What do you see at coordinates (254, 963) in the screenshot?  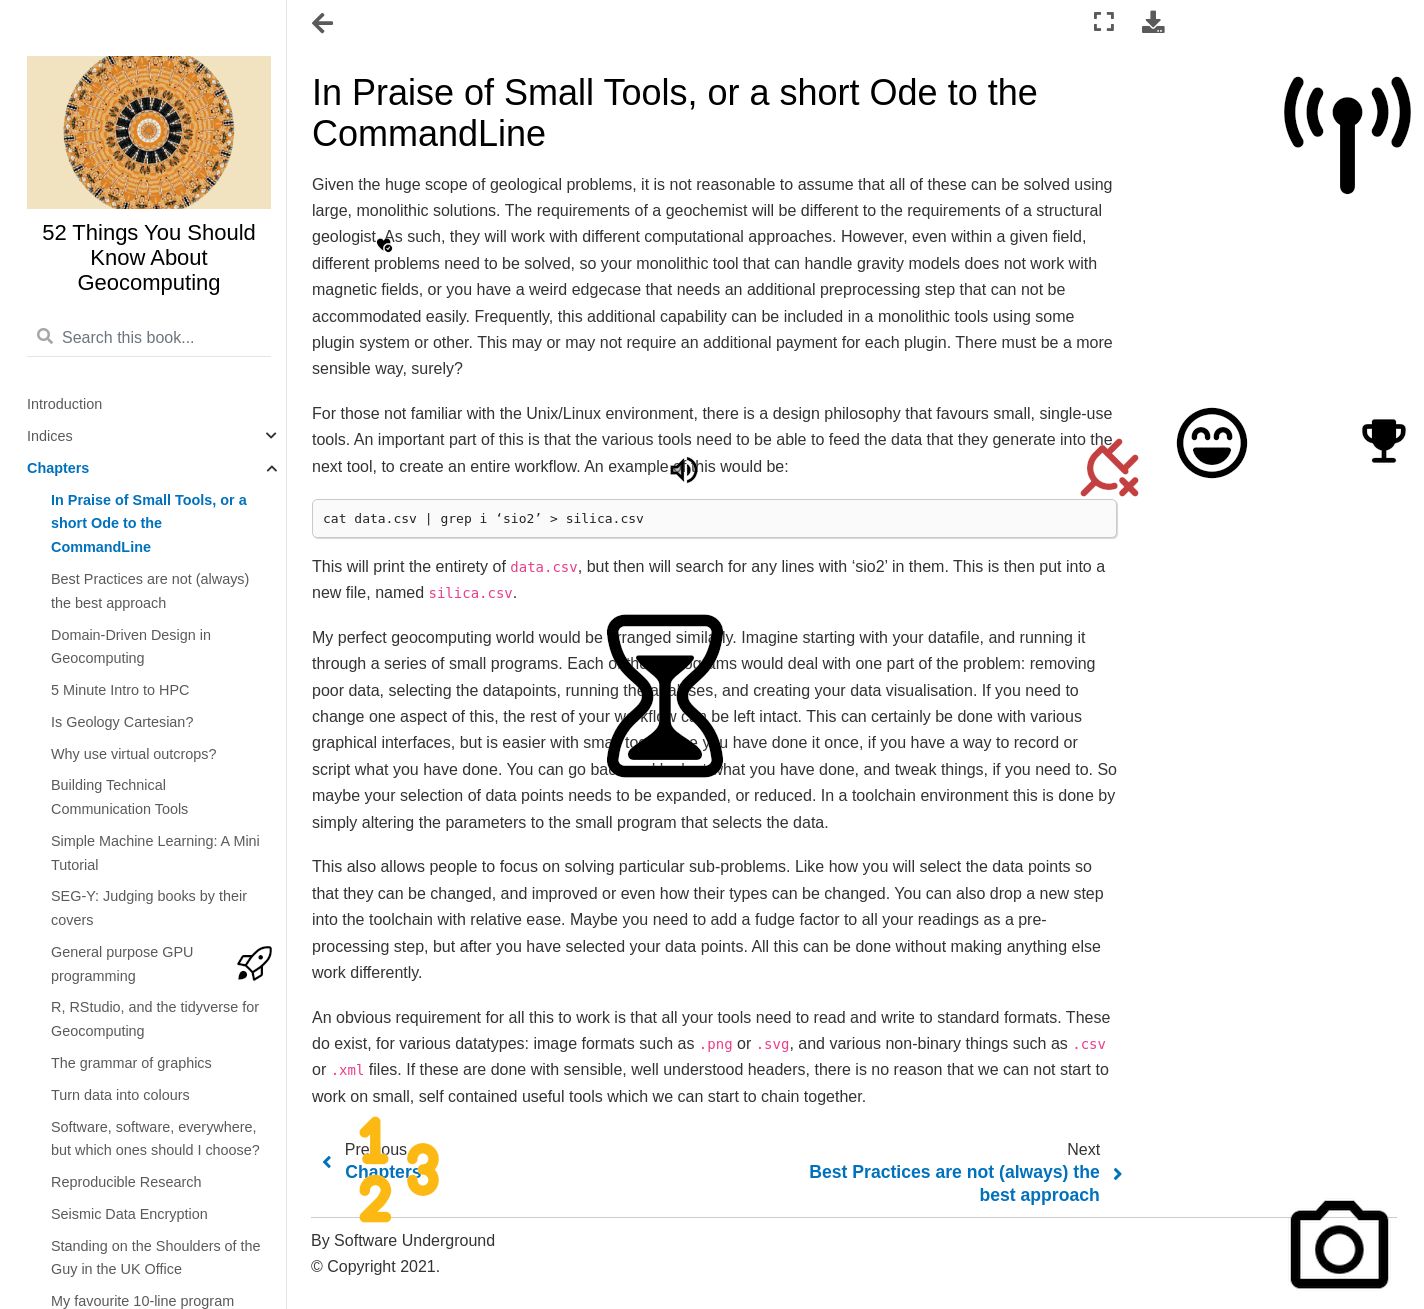 I see `launch or deploy a project` at bounding box center [254, 963].